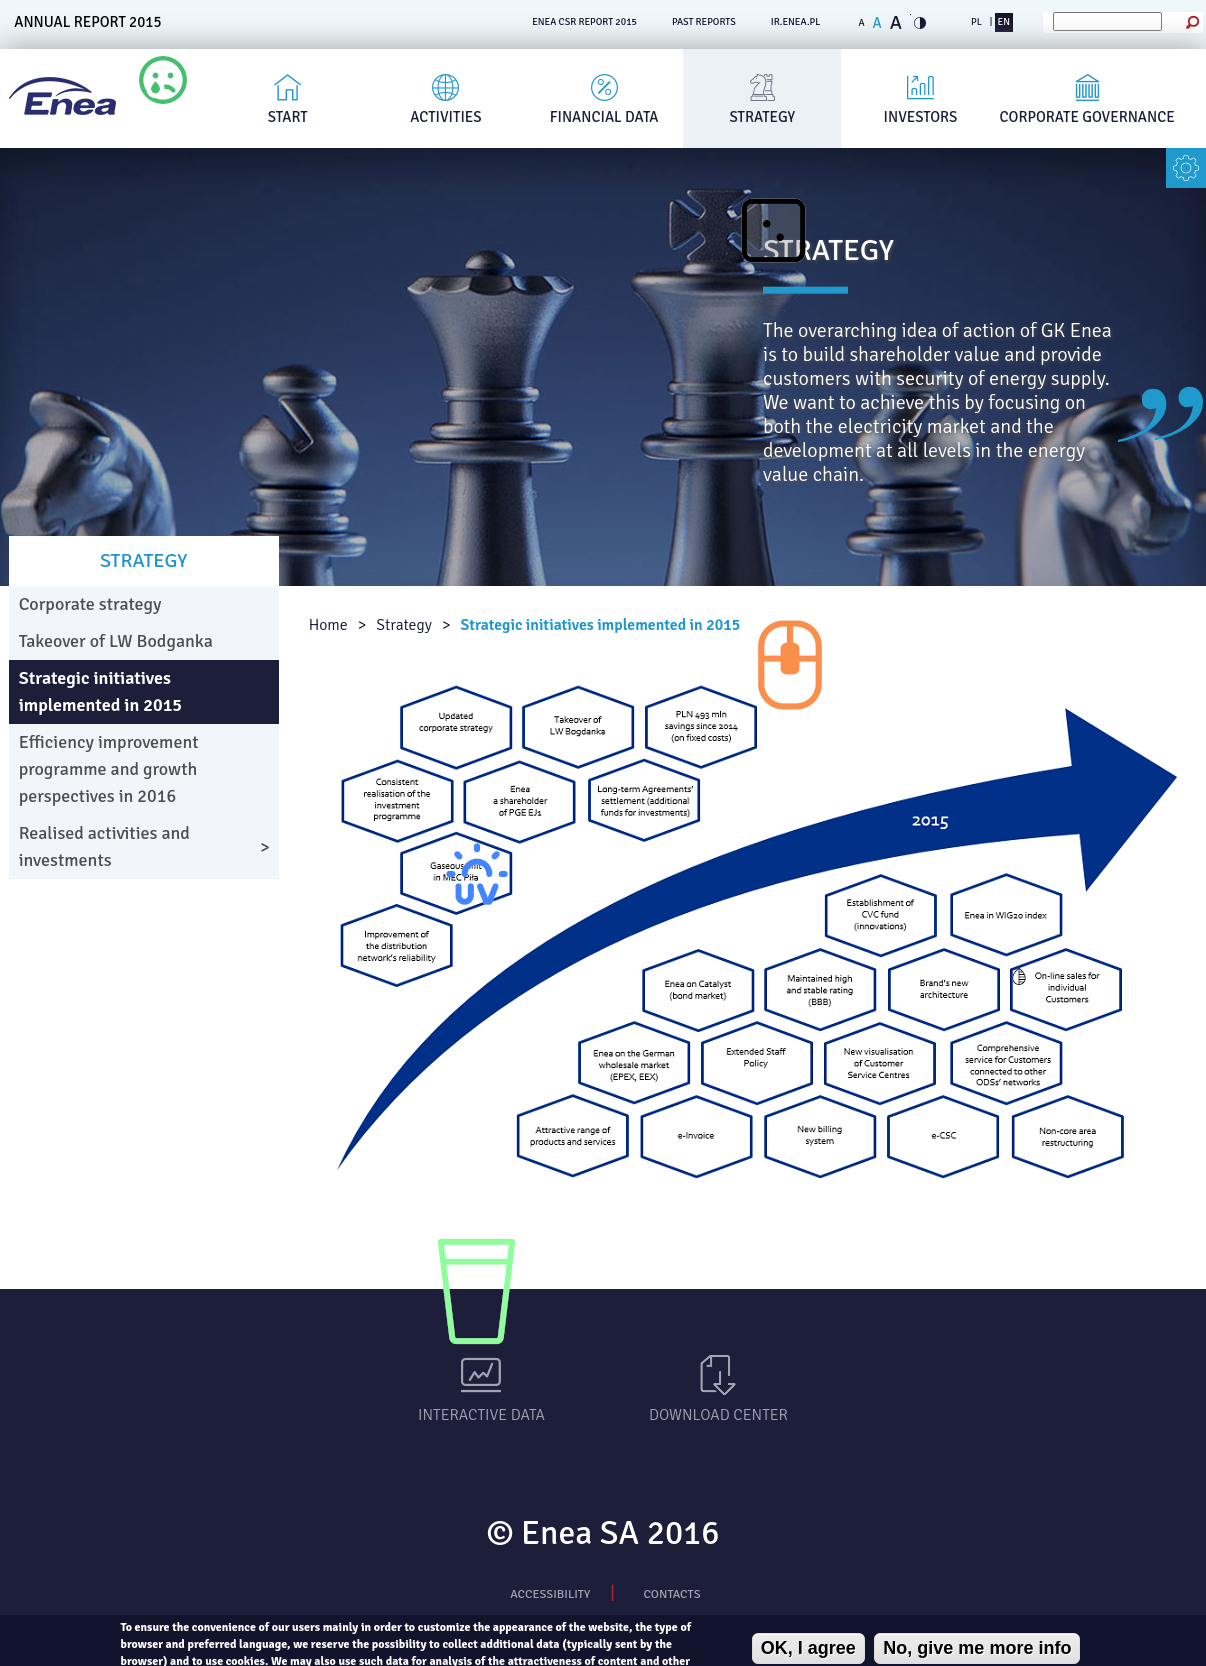 The image size is (1206, 1666). Describe the element at coordinates (790, 665) in the screenshot. I see `middle mouse button click action` at that location.